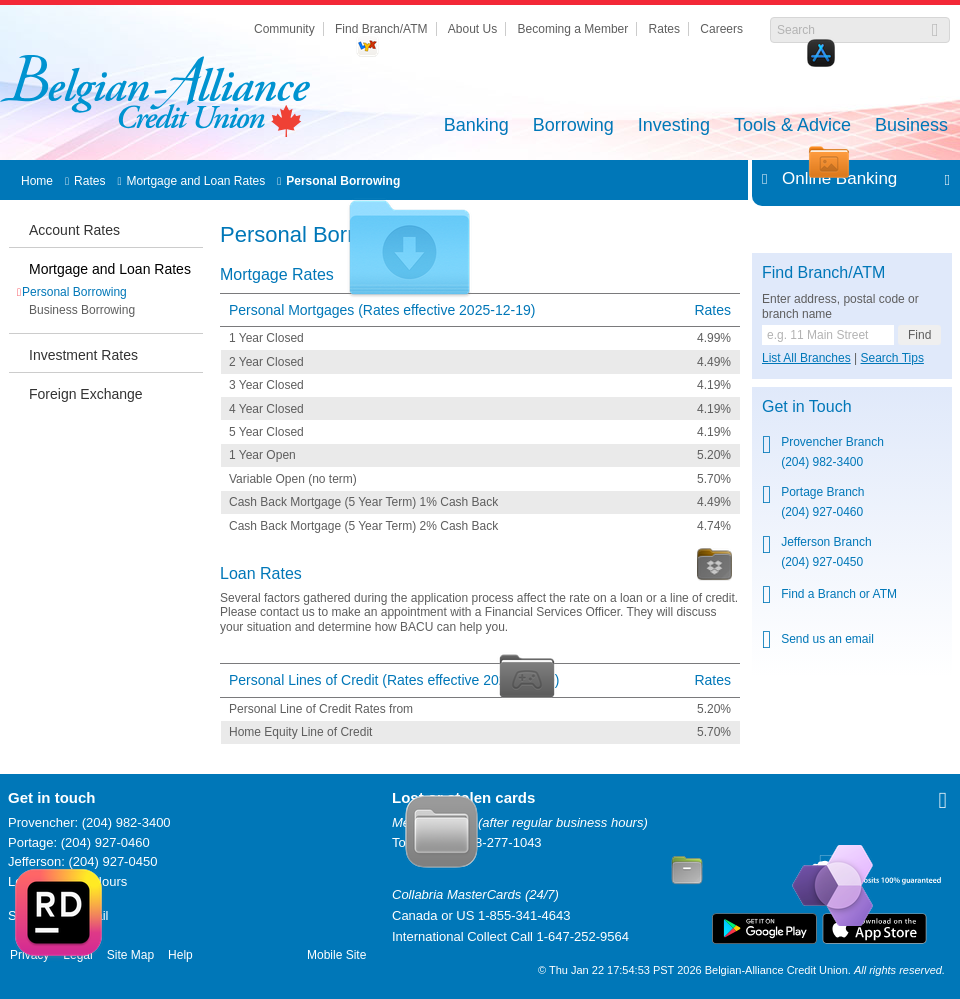  I want to click on open the files app to browse documents, so click(441, 831).